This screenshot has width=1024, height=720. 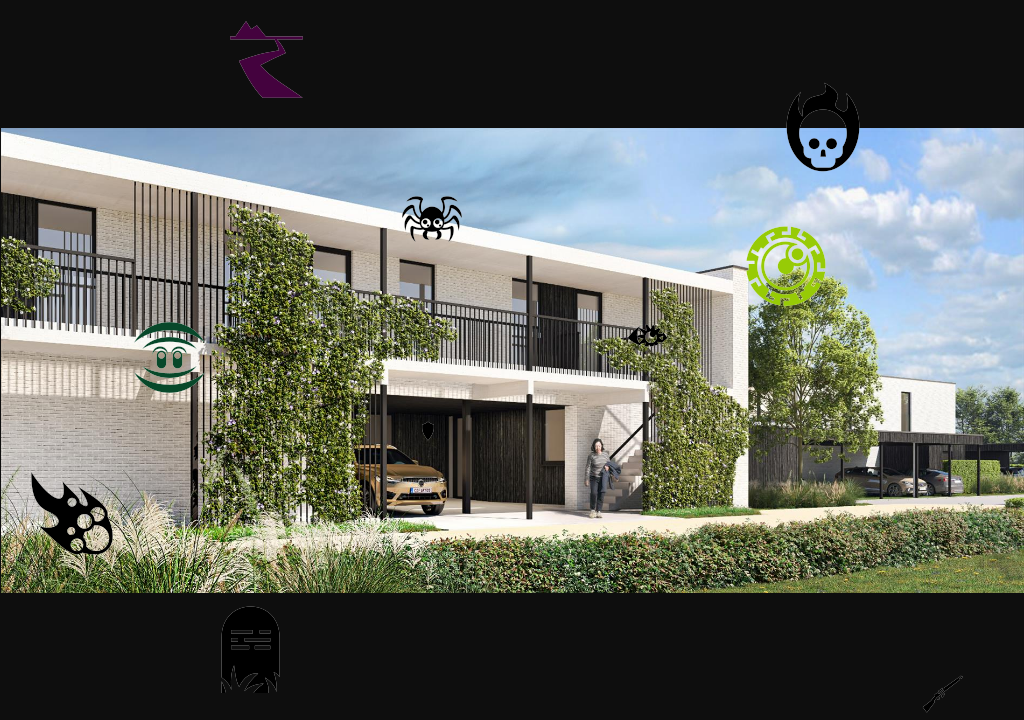 I want to click on access security or privacy settings, so click(x=428, y=431).